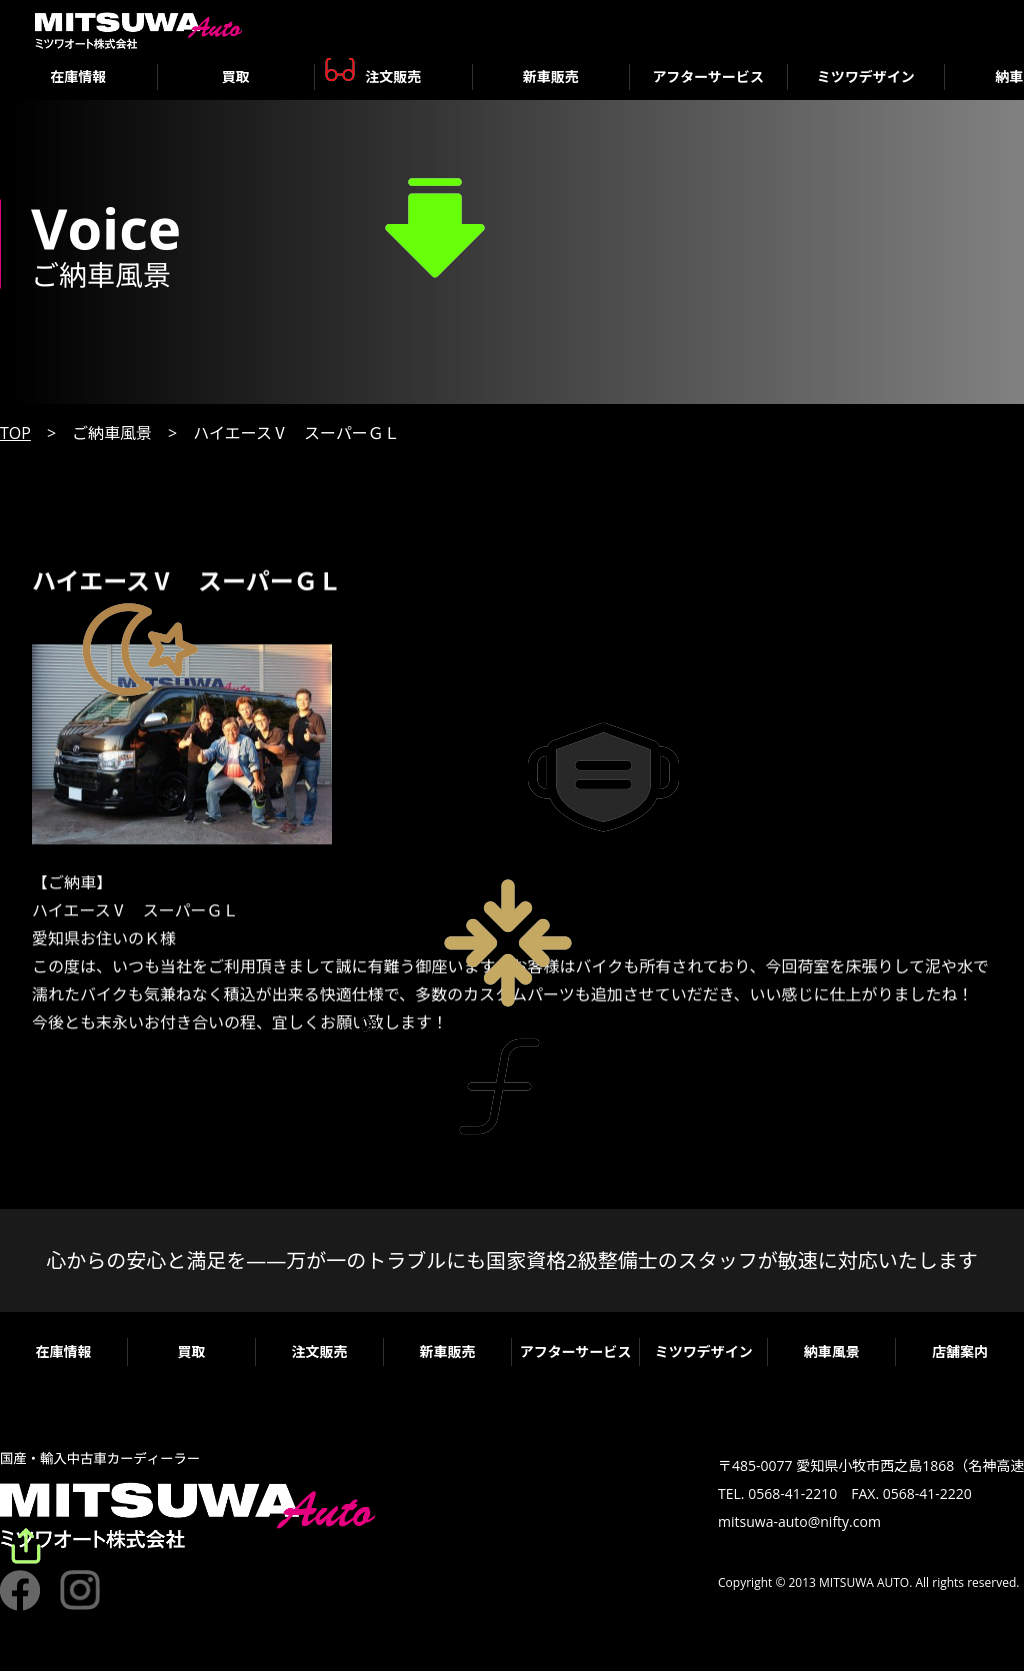 The width and height of the screenshot is (1024, 1671). Describe the element at coordinates (340, 70) in the screenshot. I see `enable reading mode or reader view` at that location.